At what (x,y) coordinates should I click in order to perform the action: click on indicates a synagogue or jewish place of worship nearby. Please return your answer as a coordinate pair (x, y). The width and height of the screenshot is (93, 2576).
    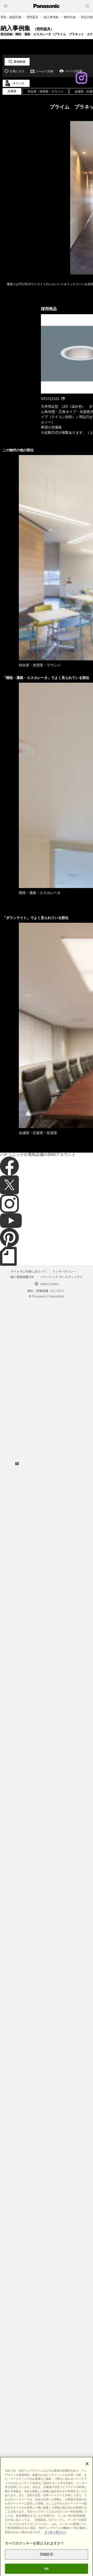
    Looking at the image, I should click on (17, 1463).